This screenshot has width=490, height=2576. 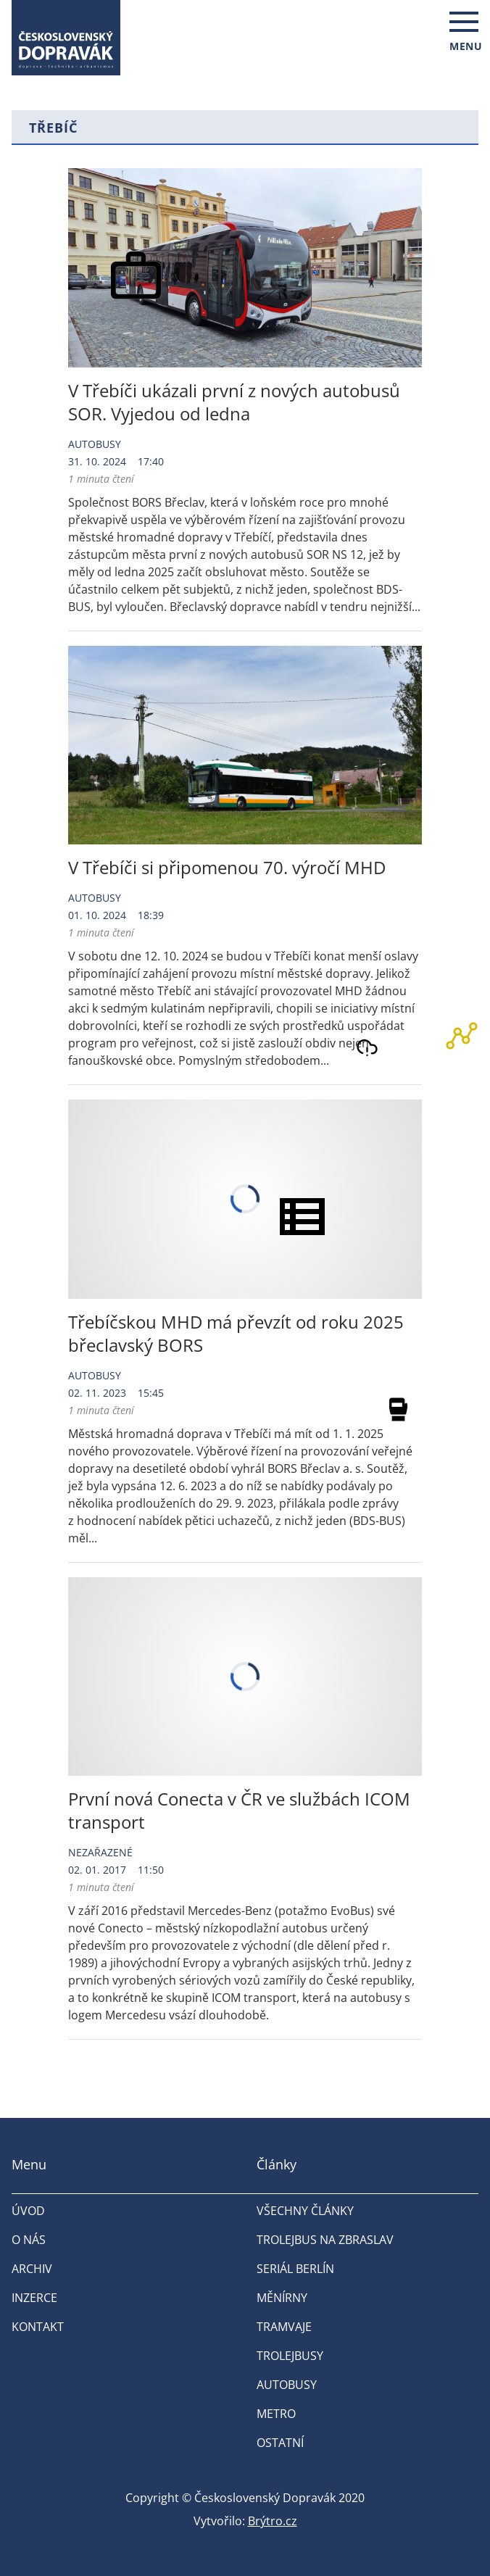 I want to click on cloud service warning or error, so click(x=367, y=1047).